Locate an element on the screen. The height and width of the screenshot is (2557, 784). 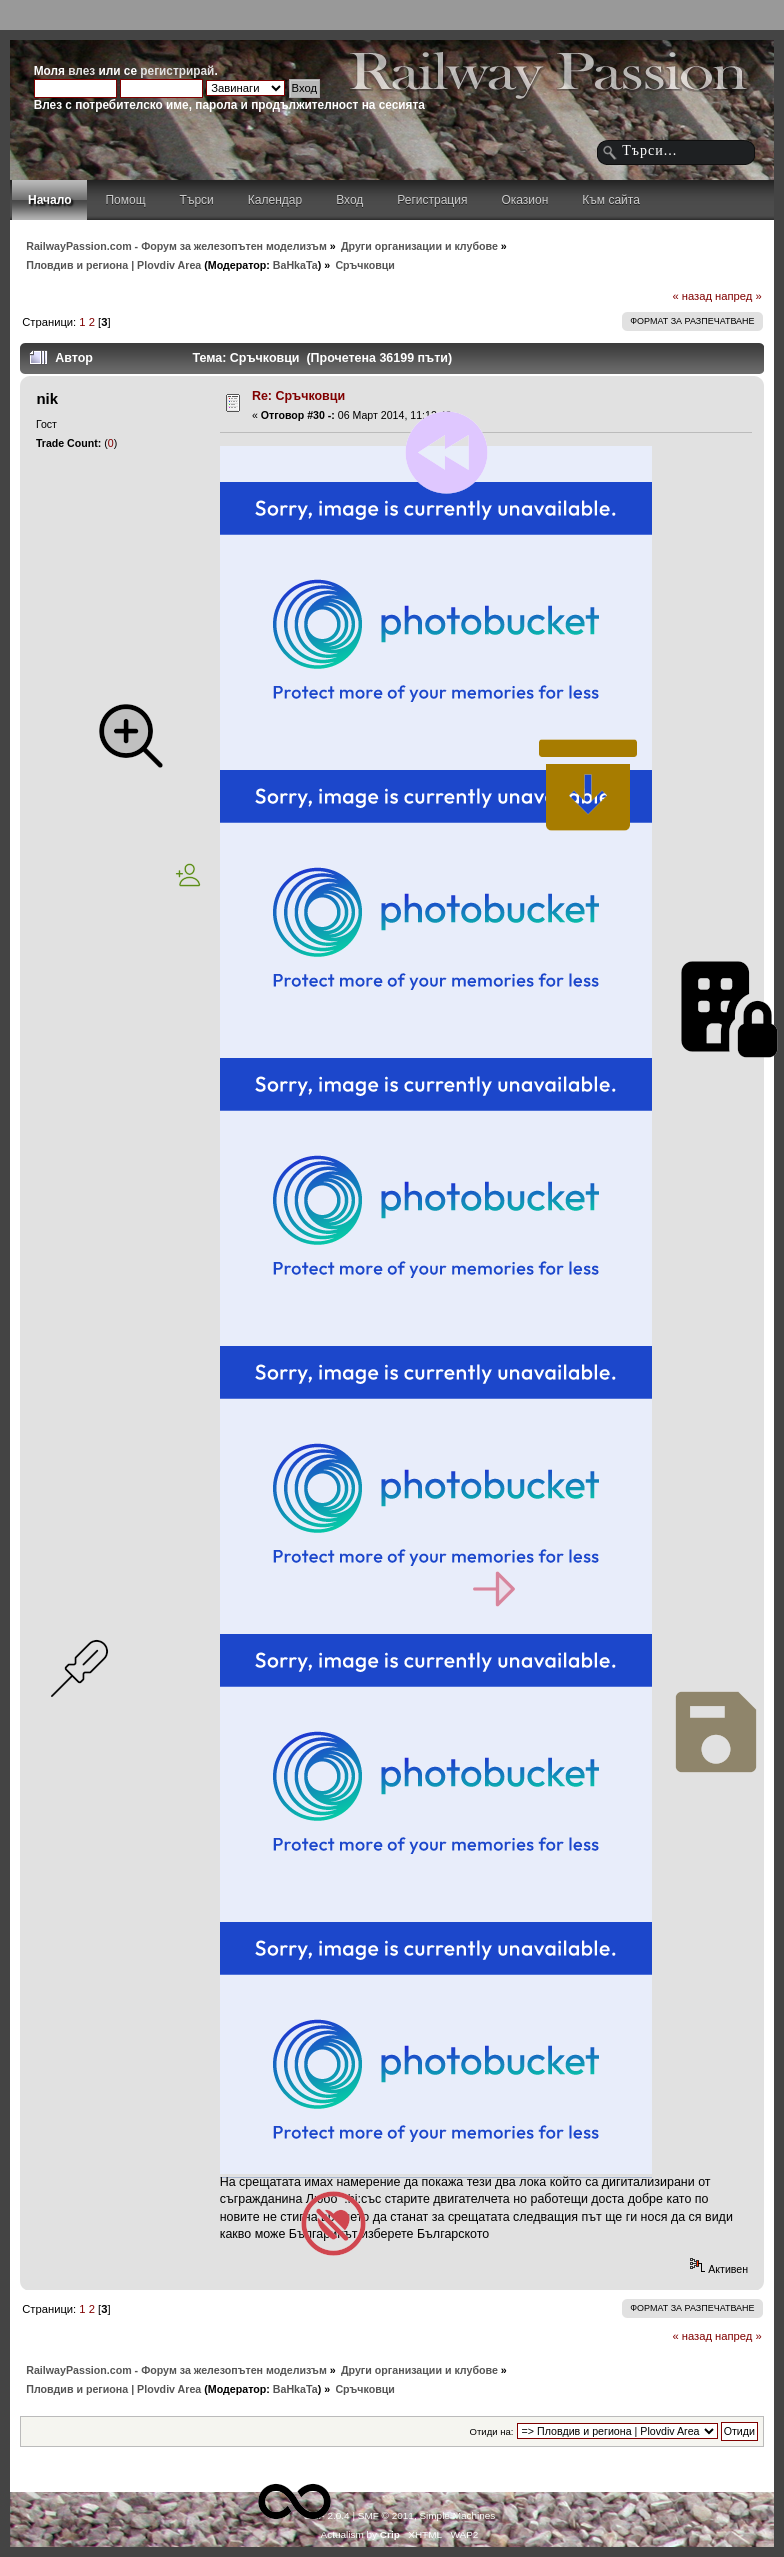
navigate to the next item or page is located at coordinates (494, 1589).